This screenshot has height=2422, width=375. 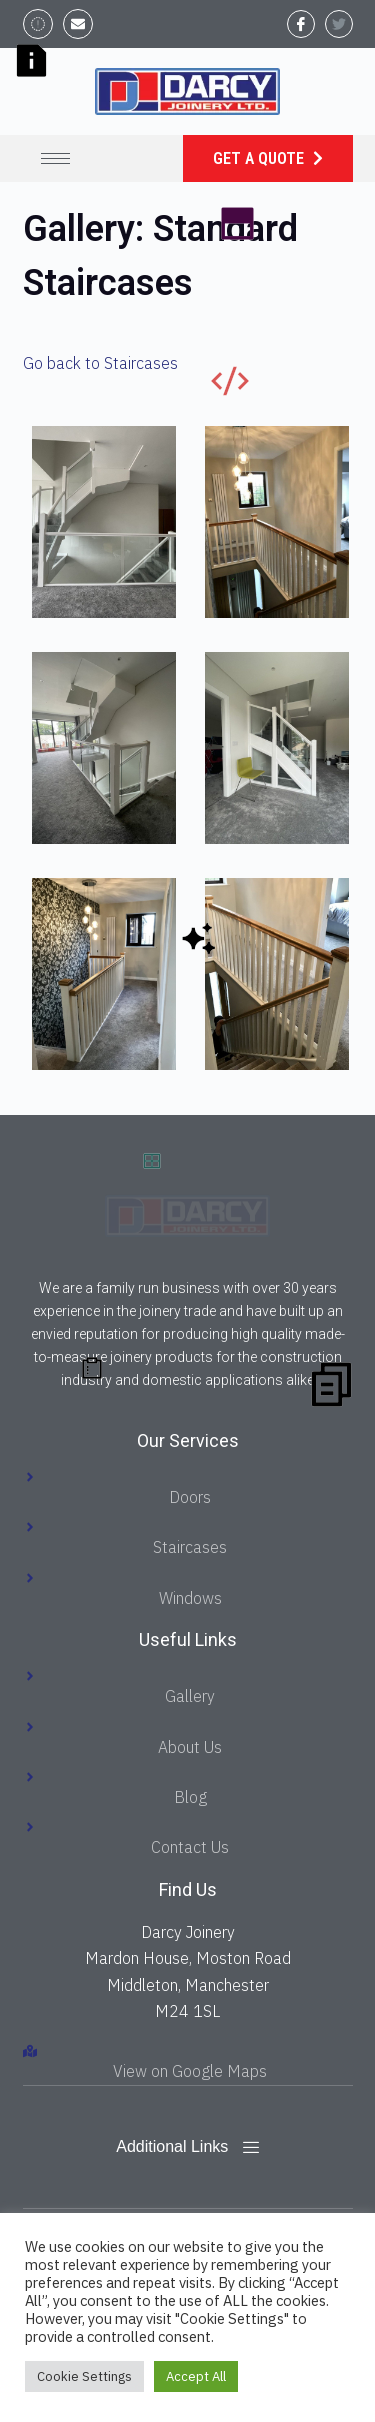 What do you see at coordinates (152, 1161) in the screenshot?
I see `switch to grid view layout` at bounding box center [152, 1161].